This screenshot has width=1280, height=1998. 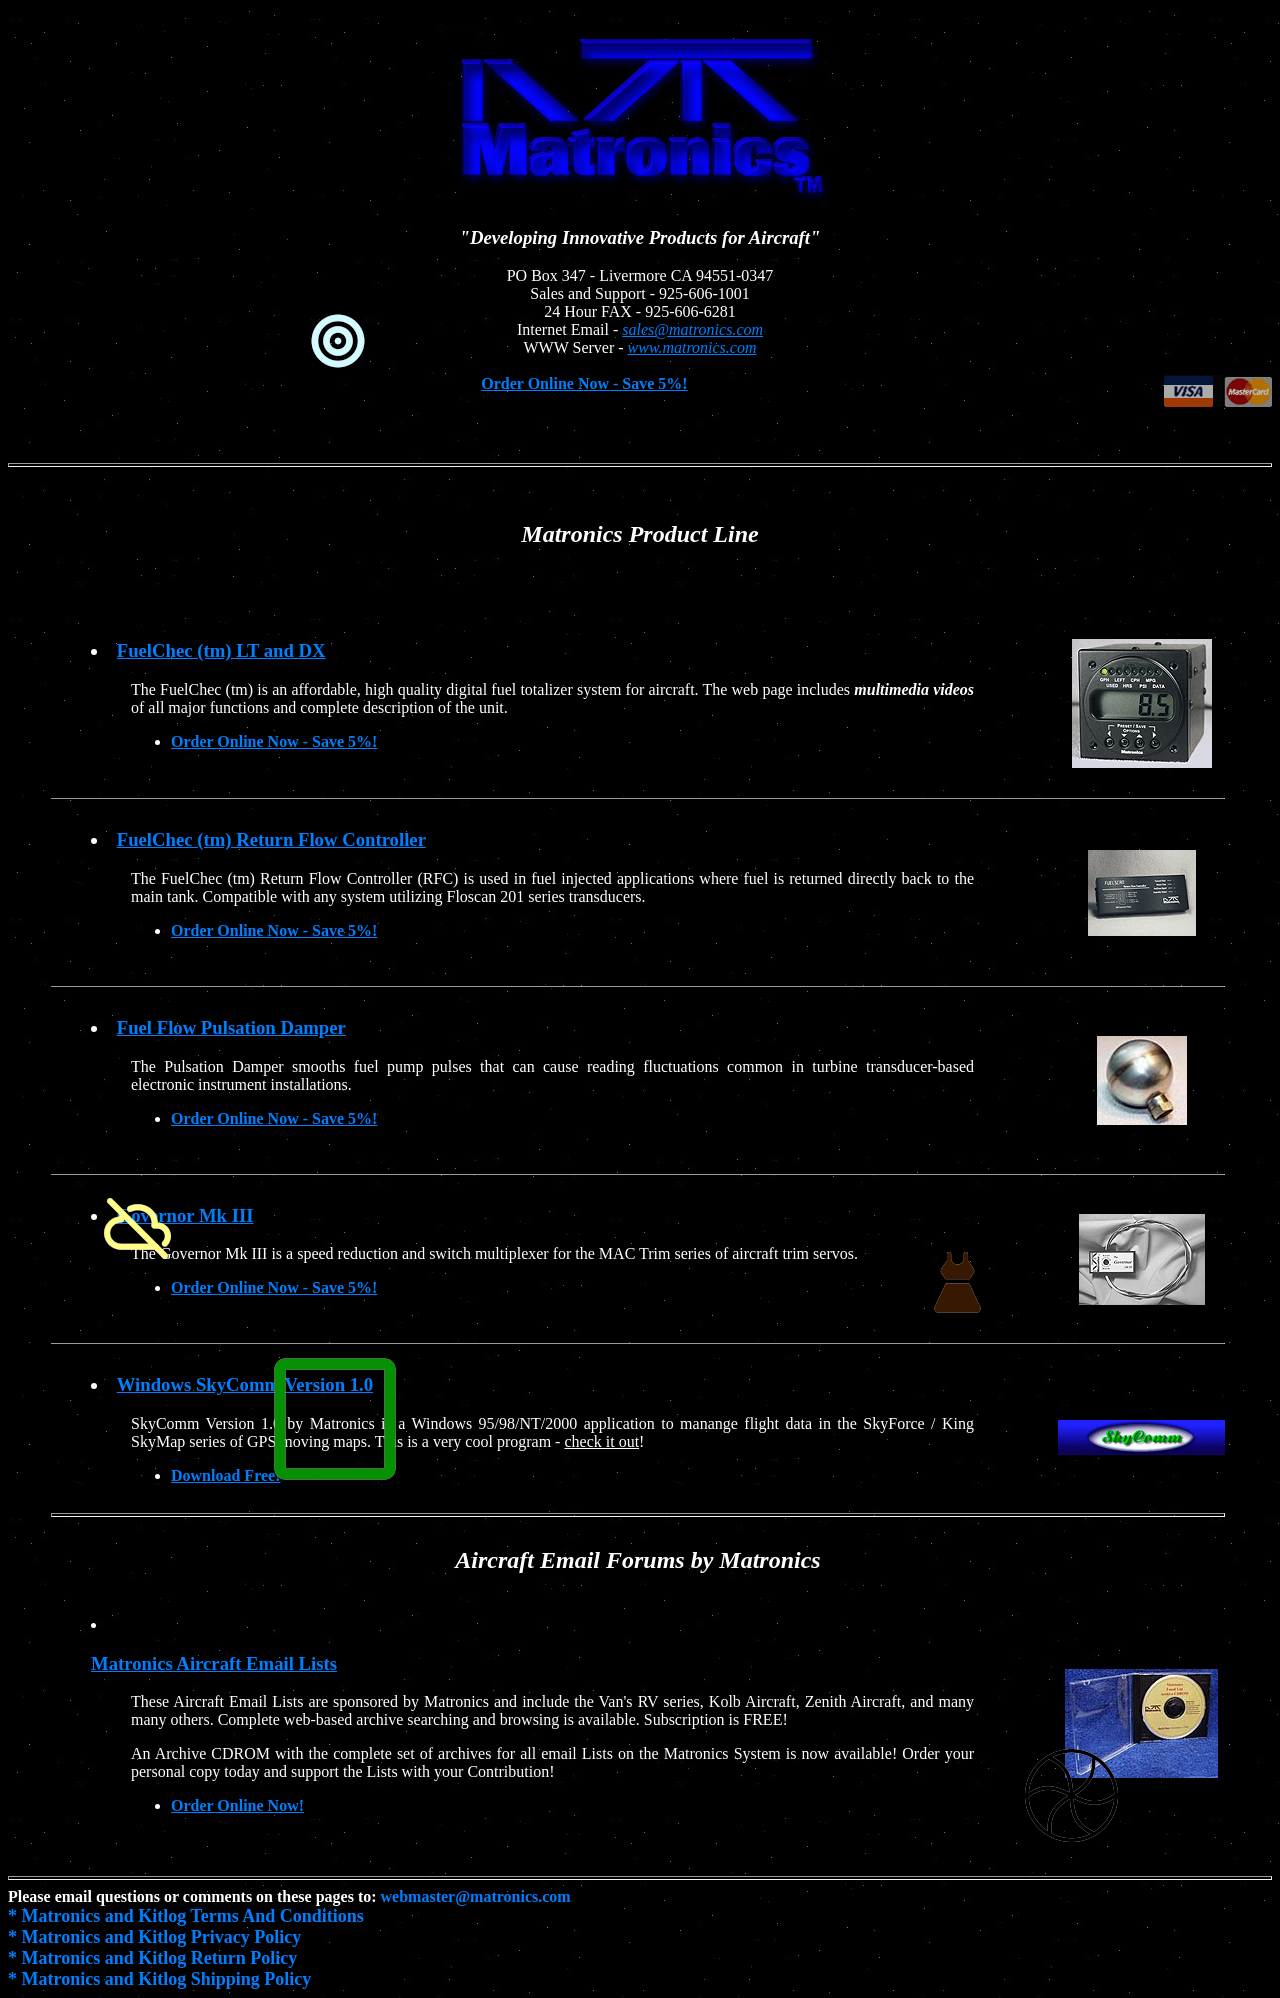 I want to click on loading content in progress, so click(x=1071, y=1795).